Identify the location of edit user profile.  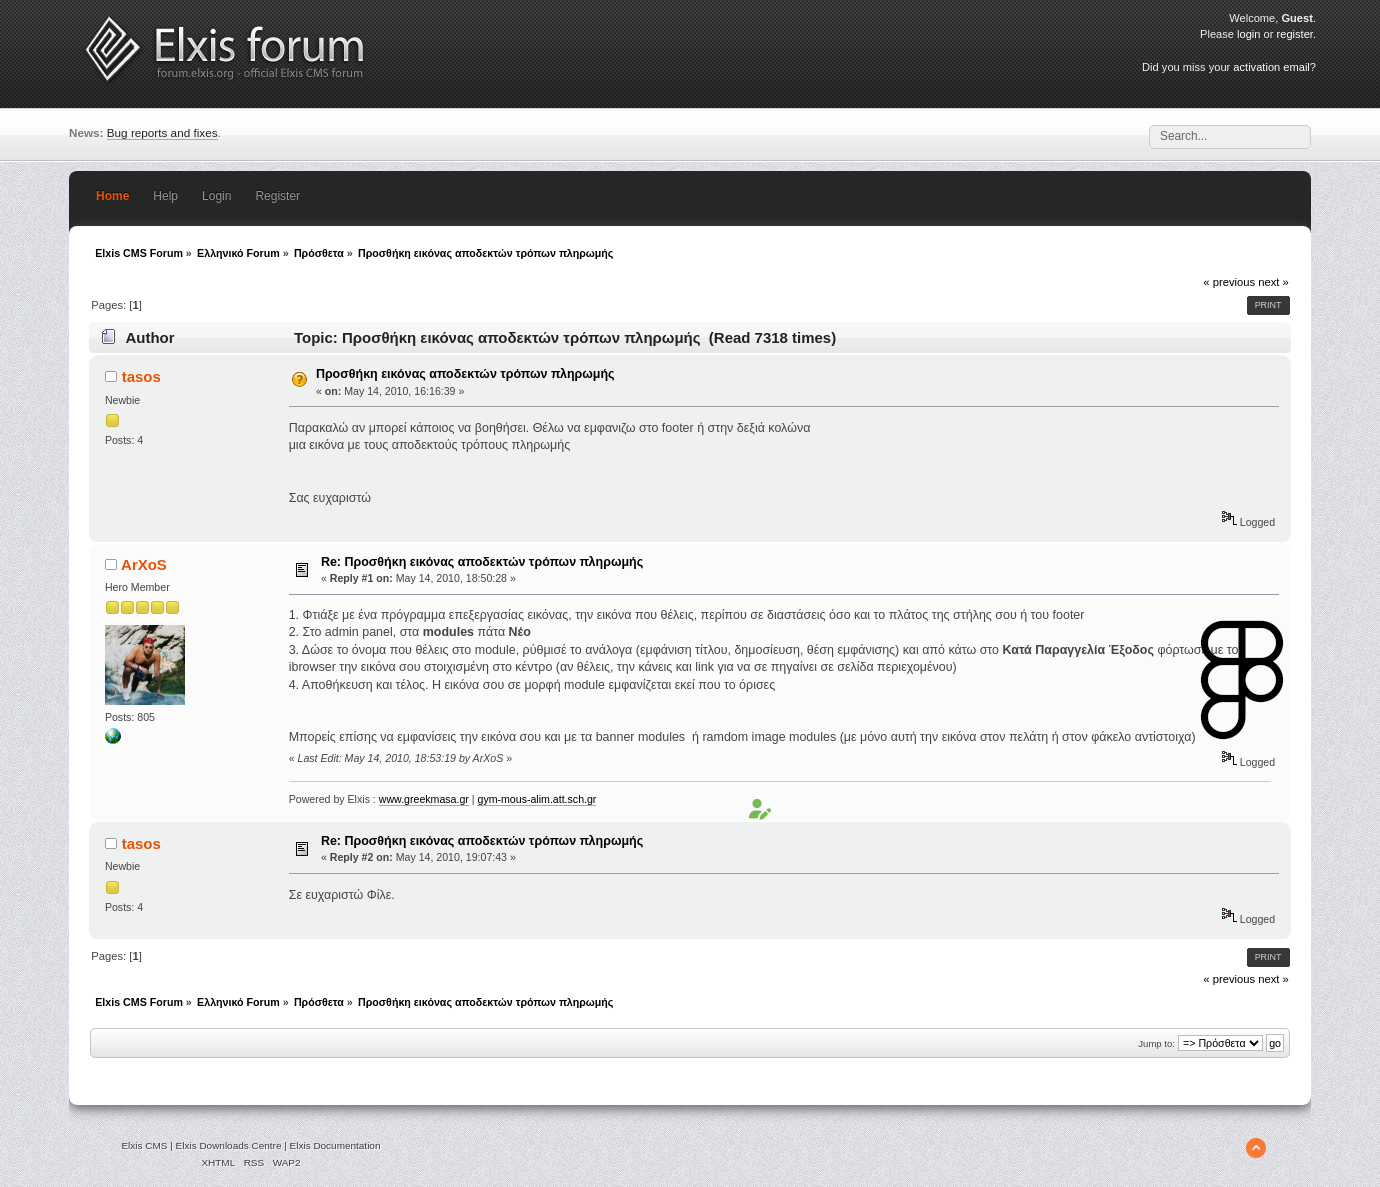
(759, 808).